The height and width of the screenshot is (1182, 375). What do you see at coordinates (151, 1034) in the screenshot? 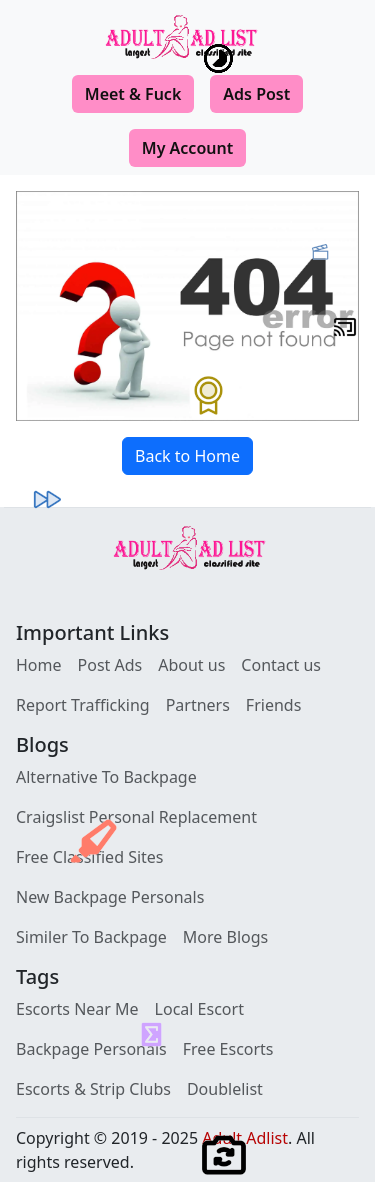
I see `calculate sum or total` at bounding box center [151, 1034].